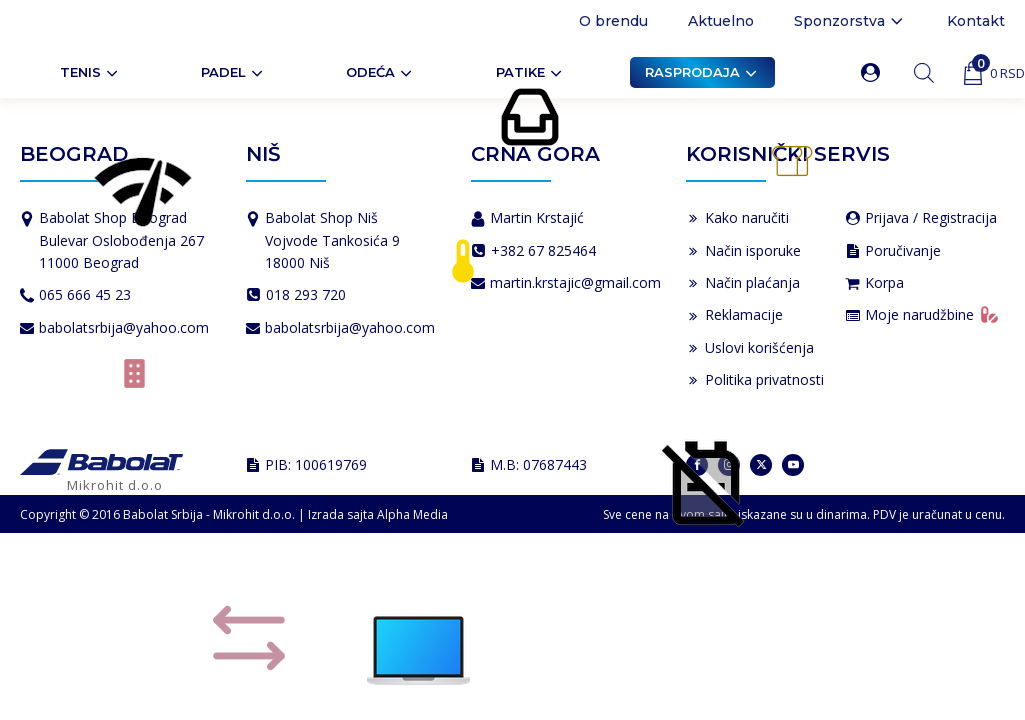 The width and height of the screenshot is (1025, 720). What do you see at coordinates (249, 638) in the screenshot?
I see `swap or exchange items` at bounding box center [249, 638].